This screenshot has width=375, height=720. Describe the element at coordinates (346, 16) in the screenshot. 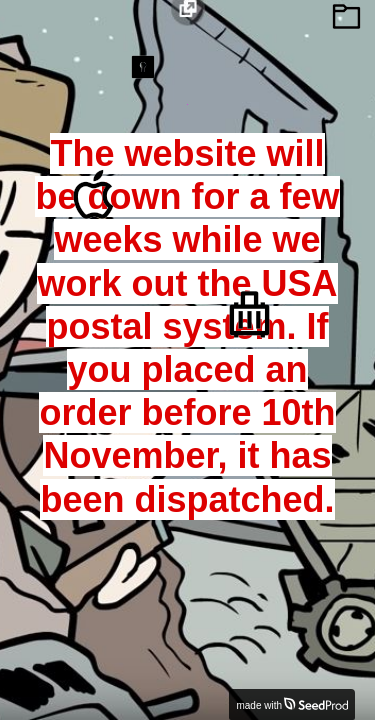

I see `open folder to view files` at that location.